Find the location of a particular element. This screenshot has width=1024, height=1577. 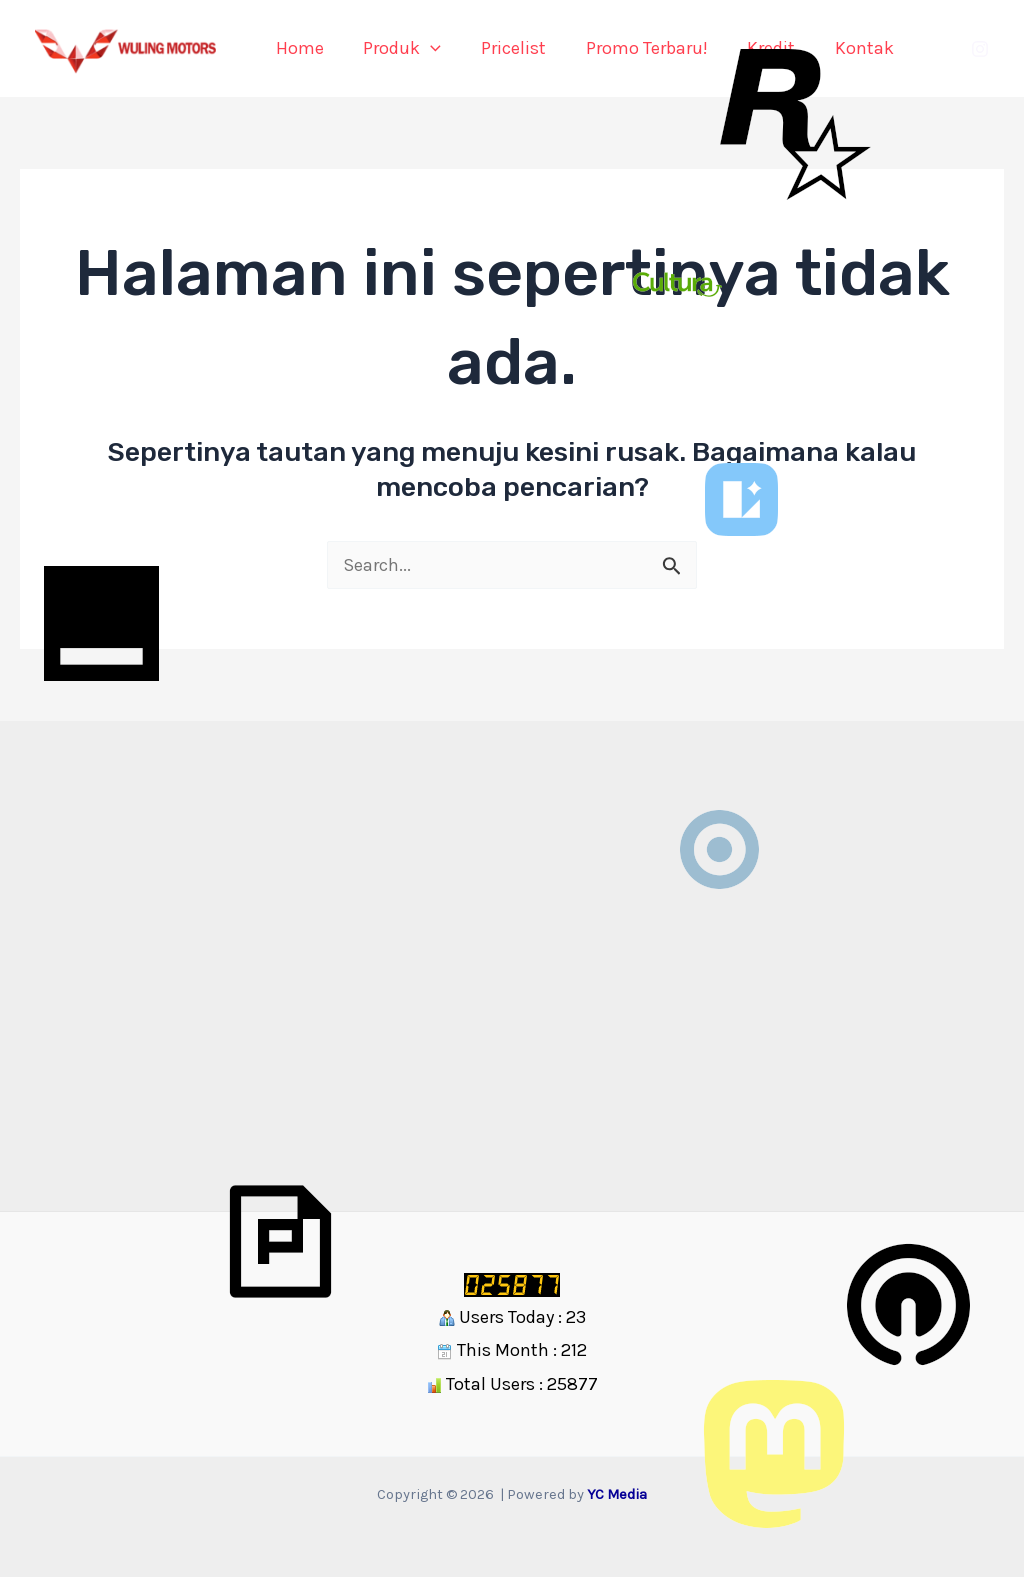

navigate to the Cultura website or app is located at coordinates (677, 284).